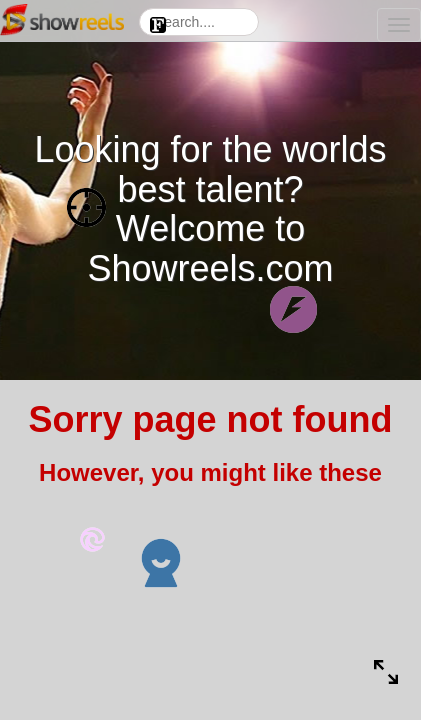  What do you see at coordinates (158, 25) in the screenshot?
I see `fortran programming language logo` at bounding box center [158, 25].